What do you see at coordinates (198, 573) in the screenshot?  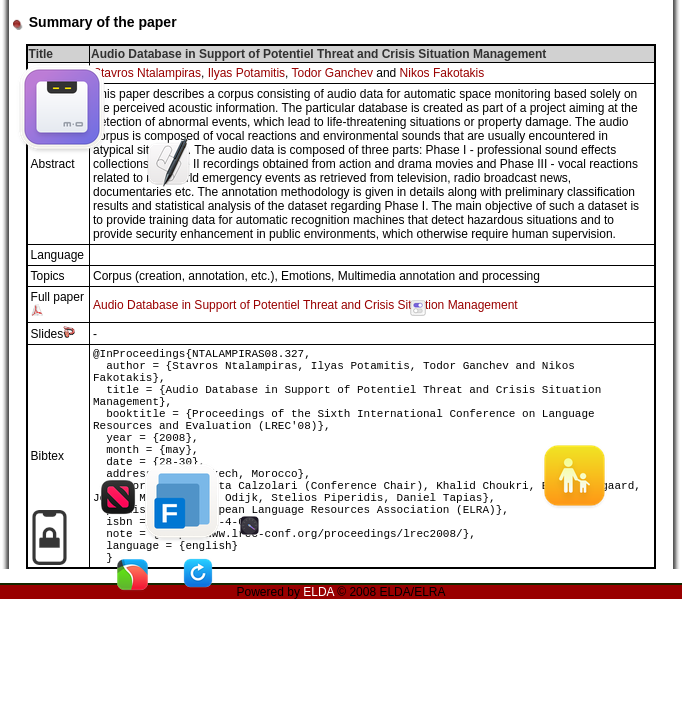 I see `restart the system or application` at bounding box center [198, 573].